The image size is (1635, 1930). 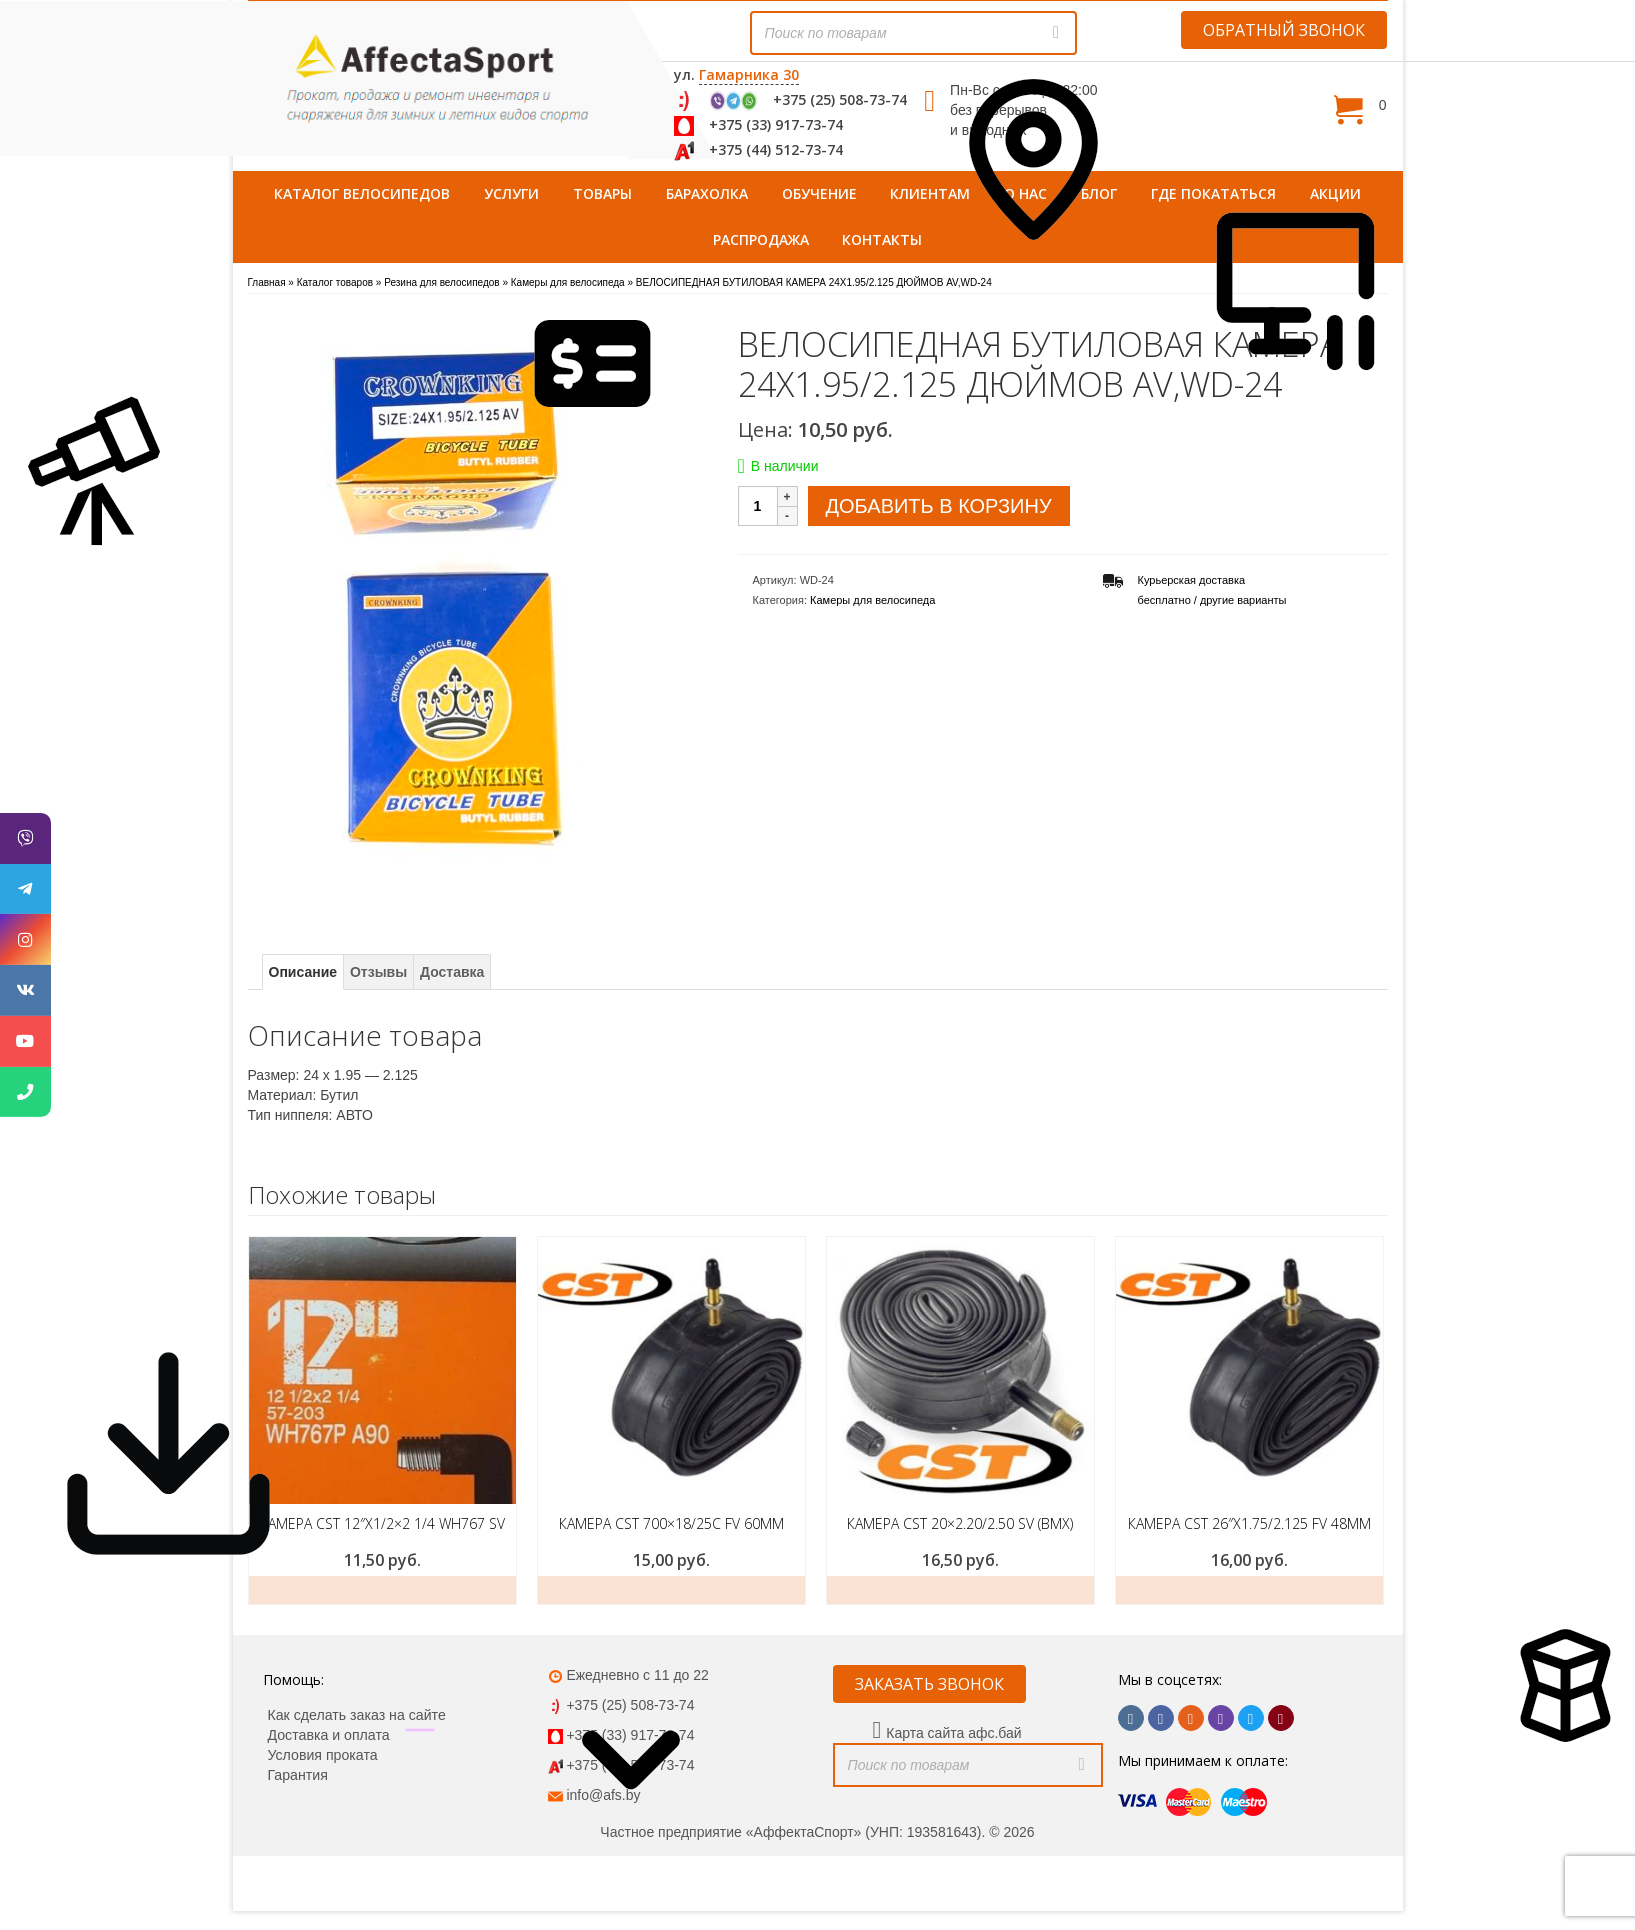 What do you see at coordinates (97, 471) in the screenshot?
I see `explore or discover new content` at bounding box center [97, 471].